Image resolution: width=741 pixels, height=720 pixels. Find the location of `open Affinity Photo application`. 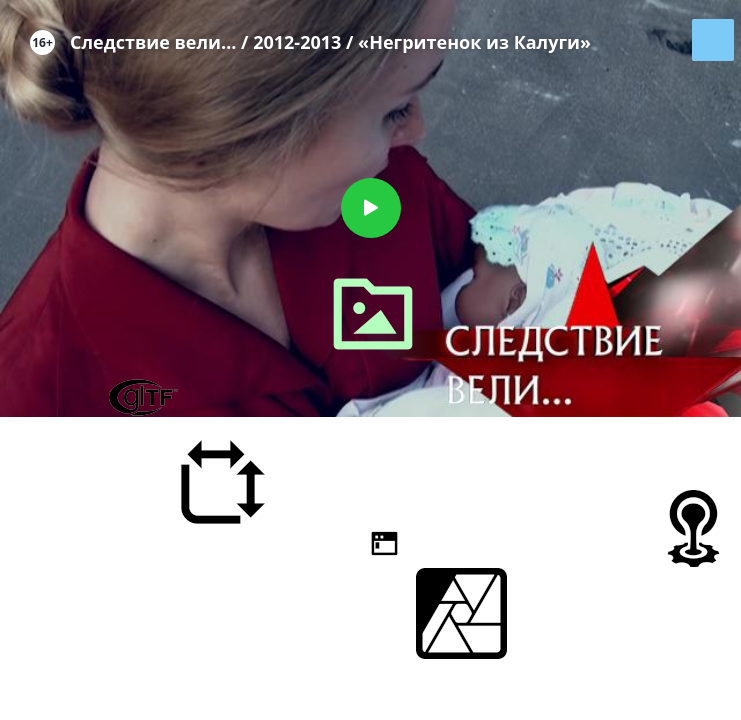

open Affinity Photo application is located at coordinates (461, 613).